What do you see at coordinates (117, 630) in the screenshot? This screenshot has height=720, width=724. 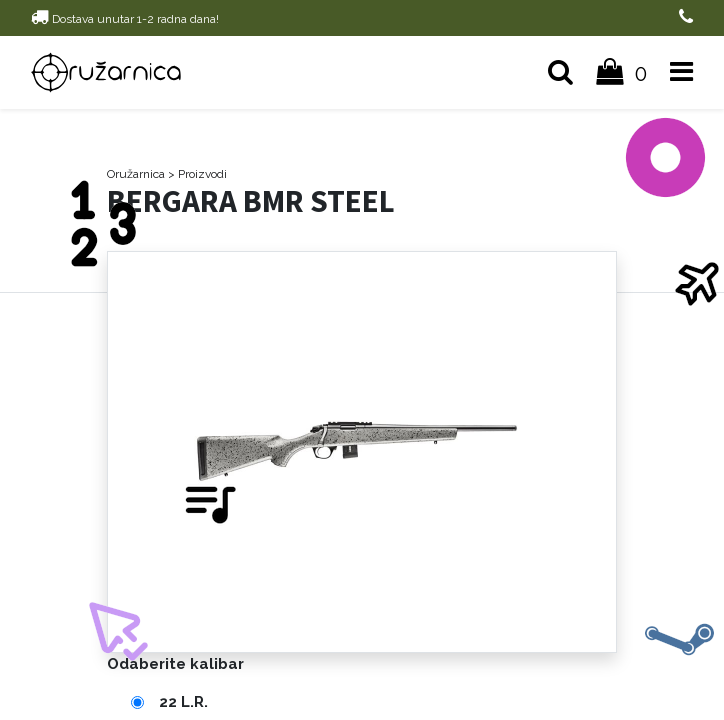 I see `click action confirmed` at bounding box center [117, 630].